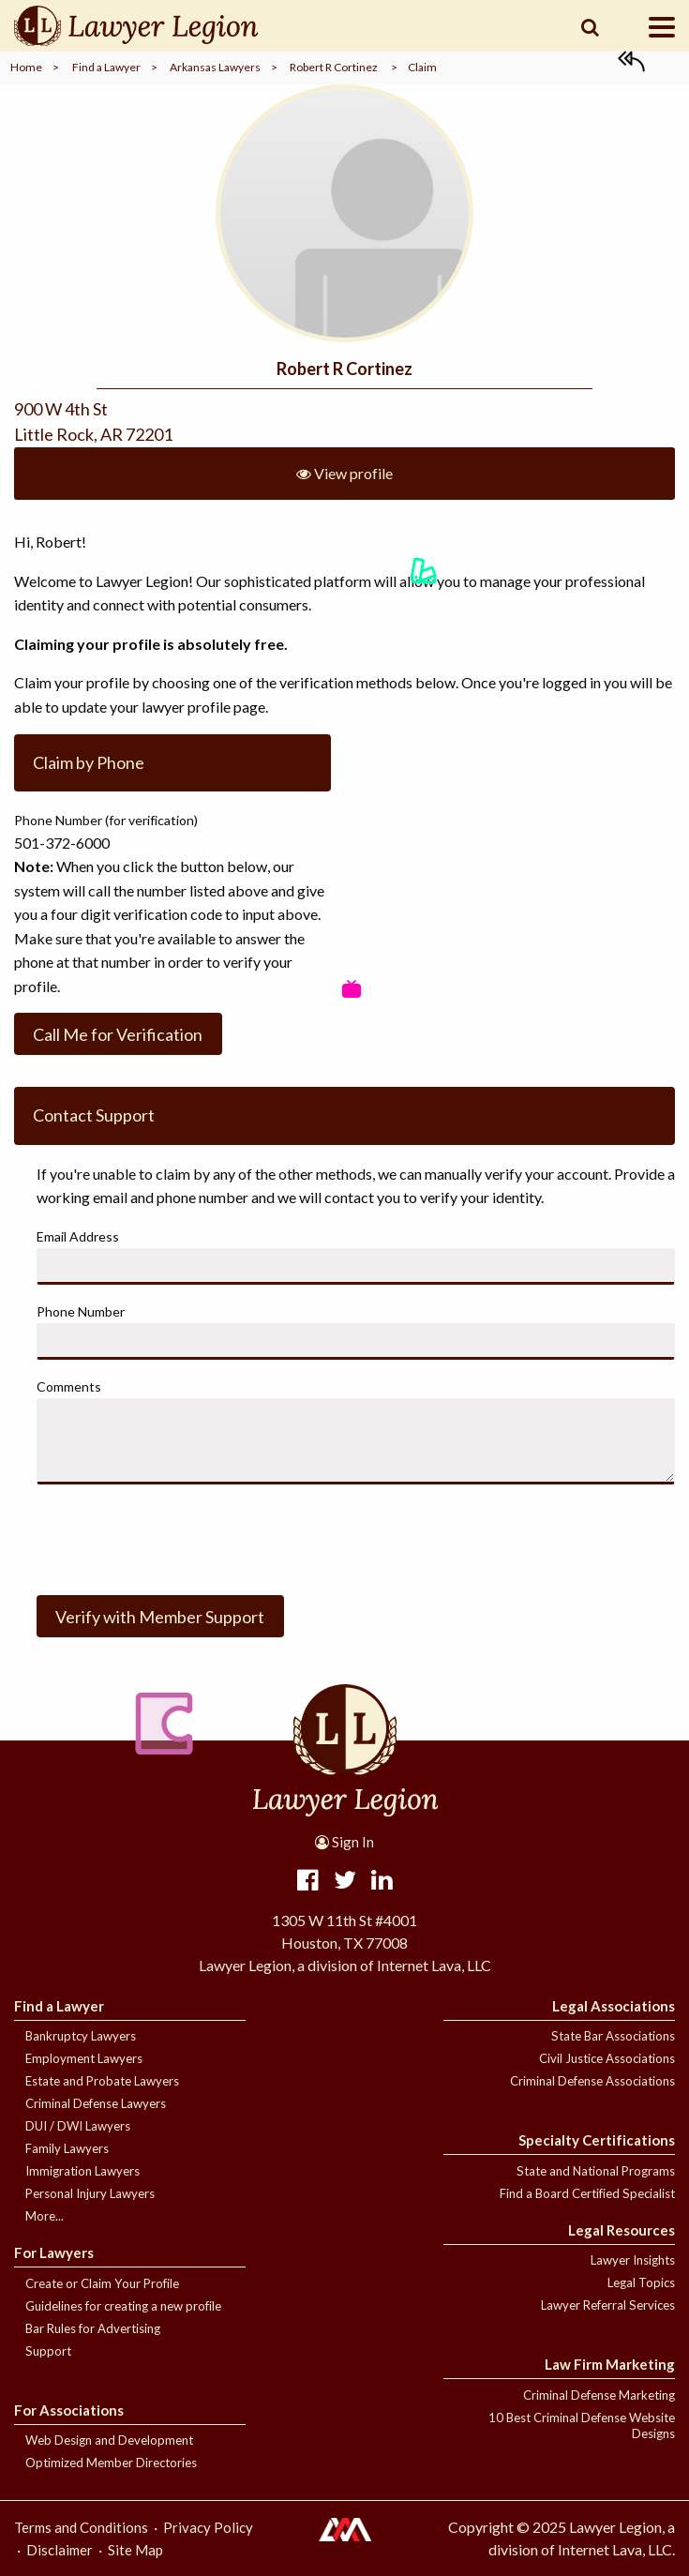  I want to click on reply all to a message or email, so click(631, 61).